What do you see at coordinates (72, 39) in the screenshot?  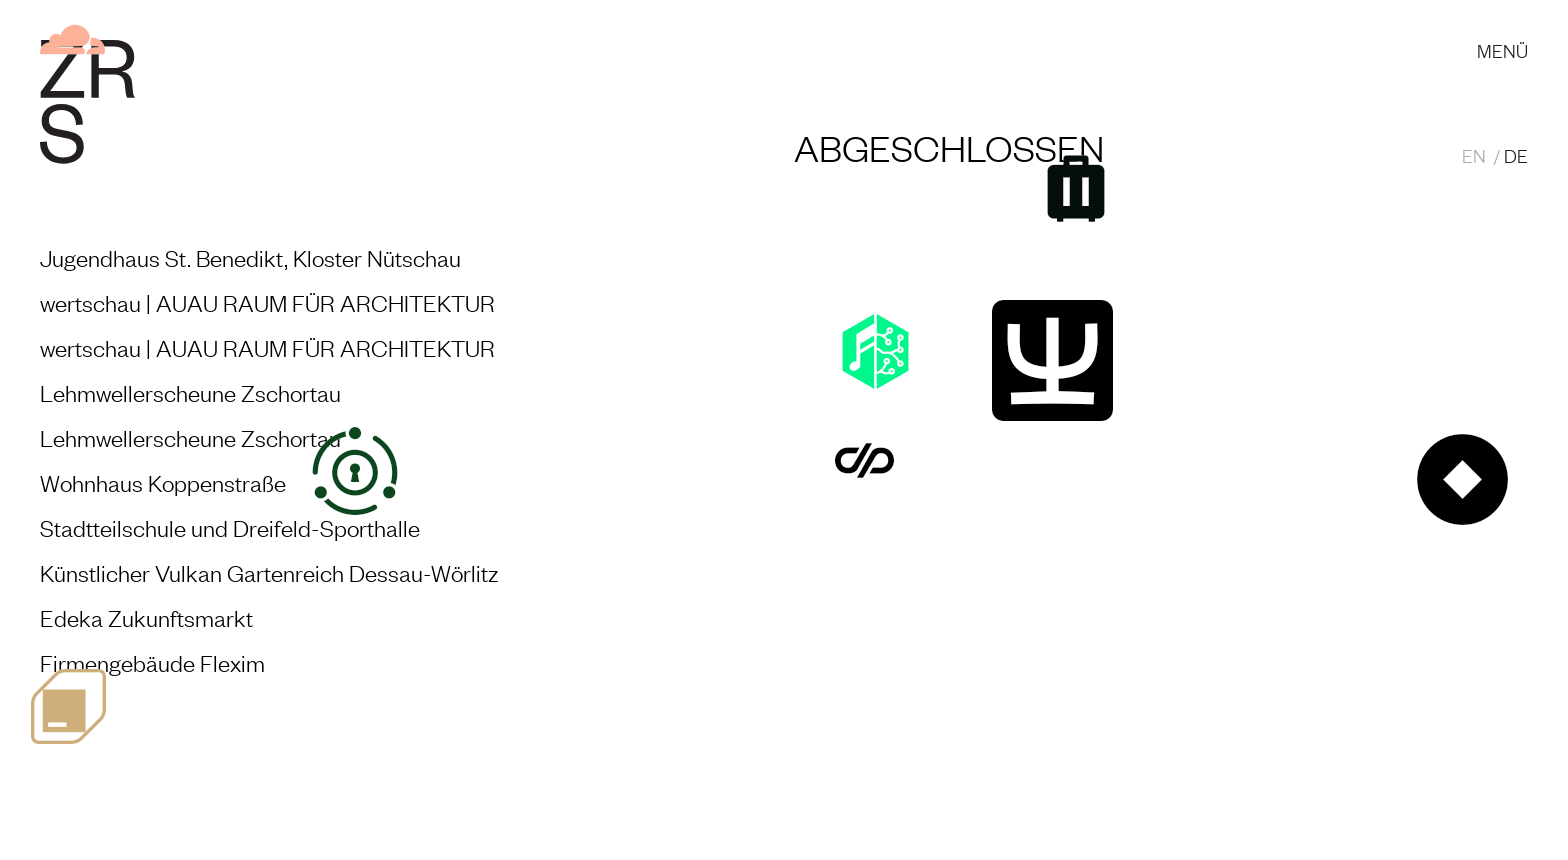 I see `cloudflare logo` at bounding box center [72, 39].